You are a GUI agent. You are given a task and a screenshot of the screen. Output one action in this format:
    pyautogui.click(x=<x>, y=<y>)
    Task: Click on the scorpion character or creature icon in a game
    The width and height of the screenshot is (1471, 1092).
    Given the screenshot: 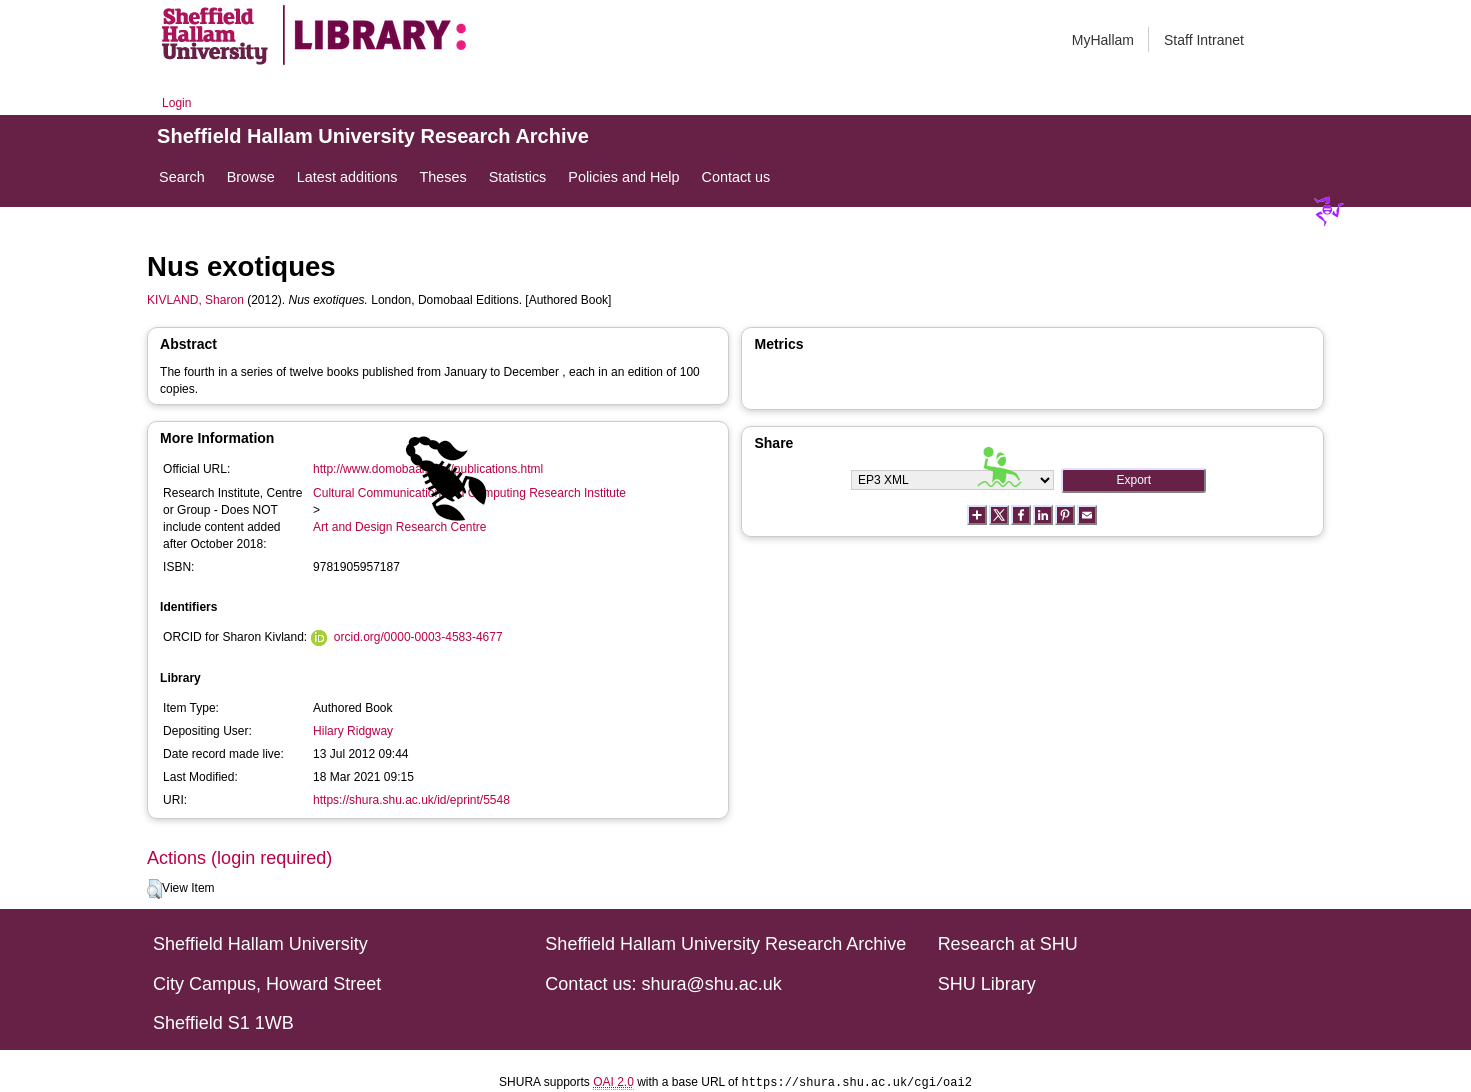 What is the action you would take?
    pyautogui.click(x=447, y=478)
    